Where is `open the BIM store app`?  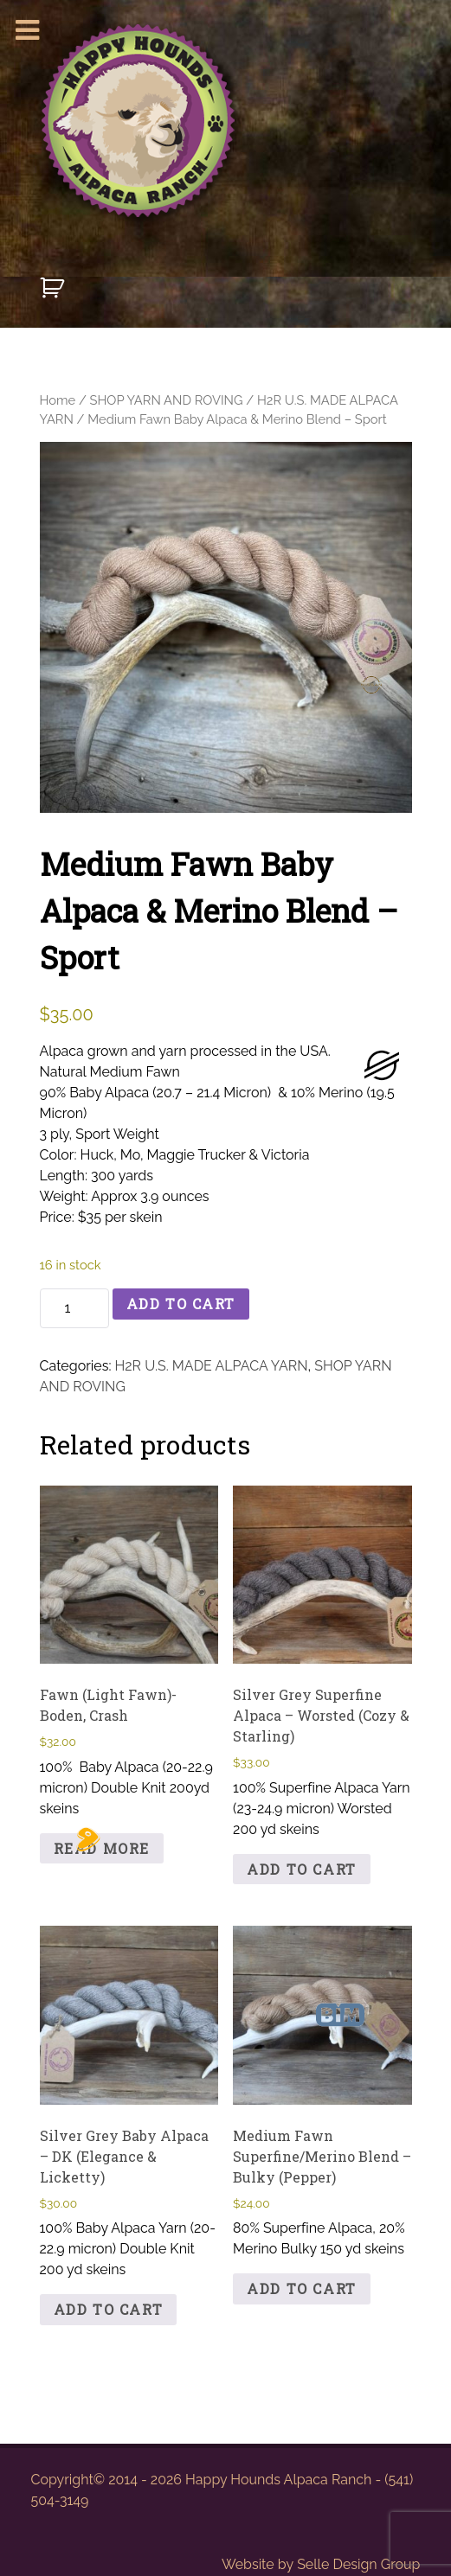
open the BIM store app is located at coordinates (340, 2015).